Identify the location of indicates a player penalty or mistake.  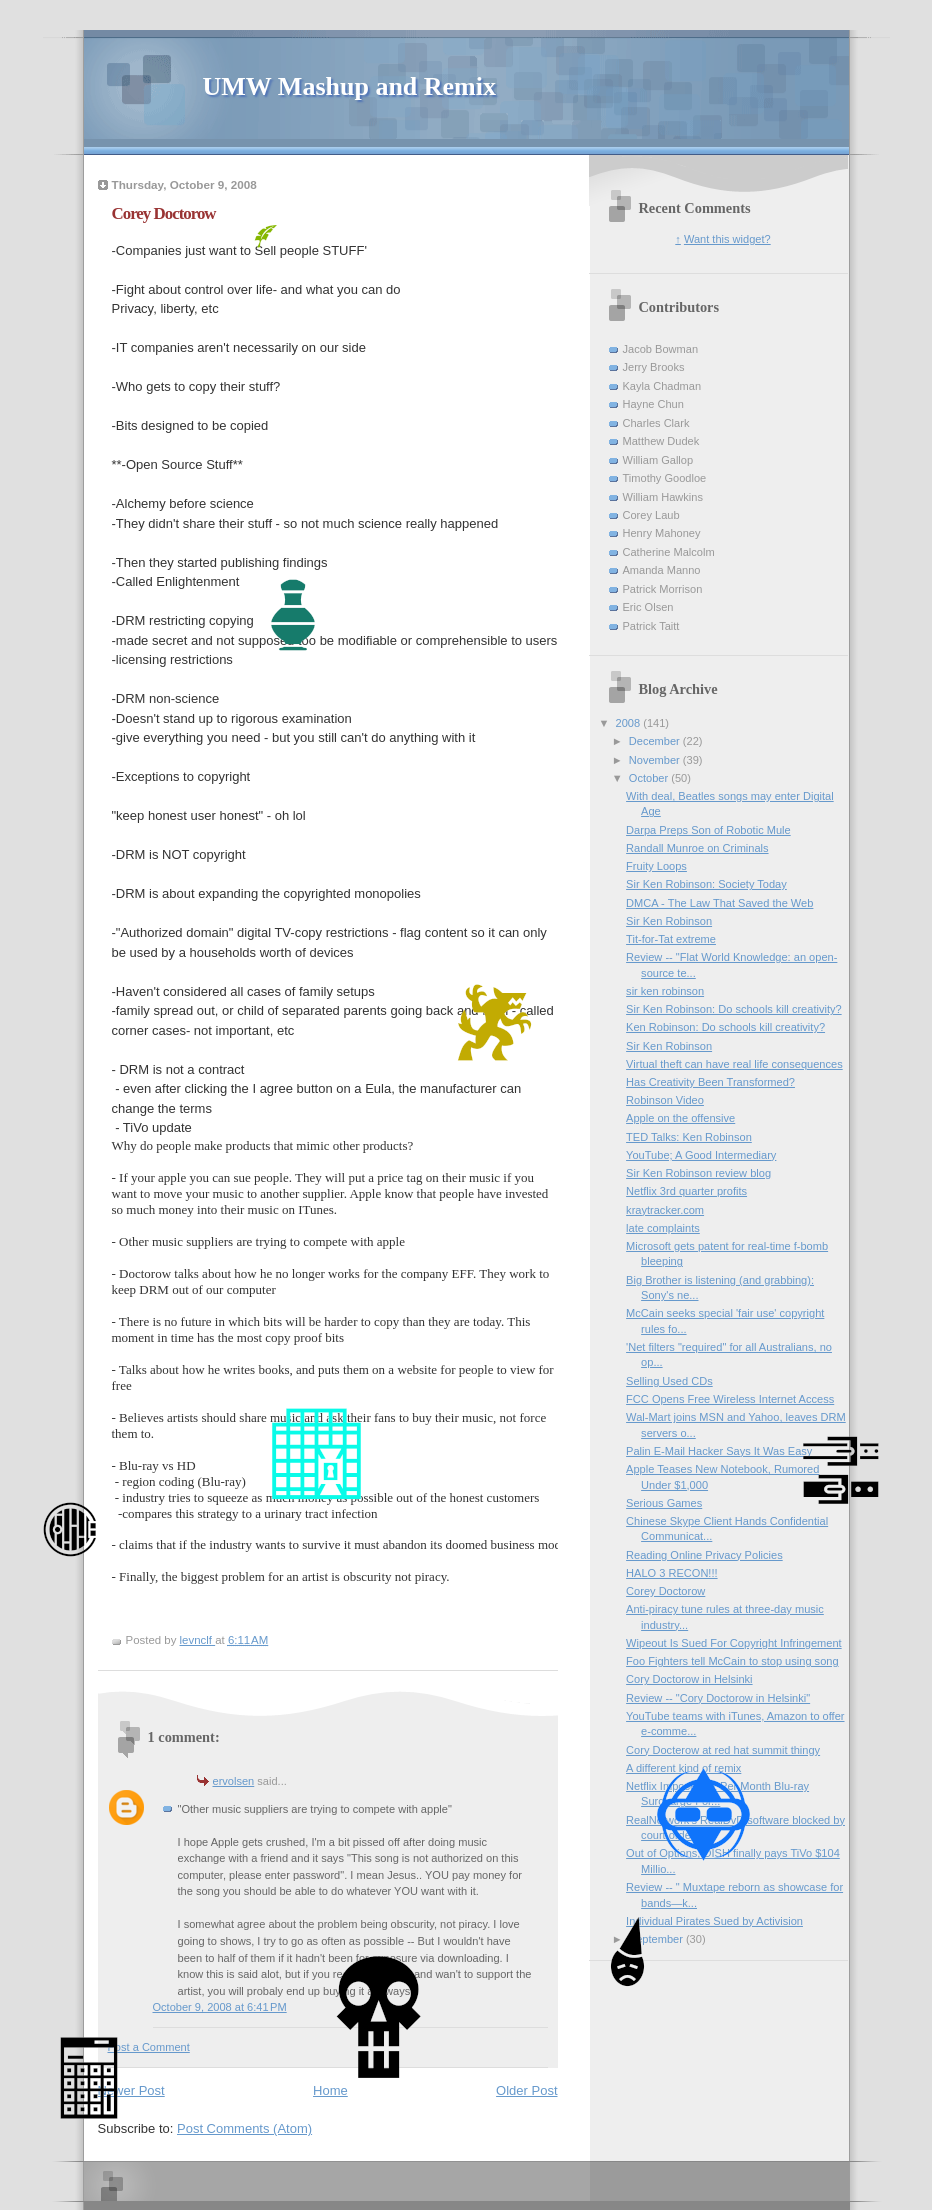
(627, 1951).